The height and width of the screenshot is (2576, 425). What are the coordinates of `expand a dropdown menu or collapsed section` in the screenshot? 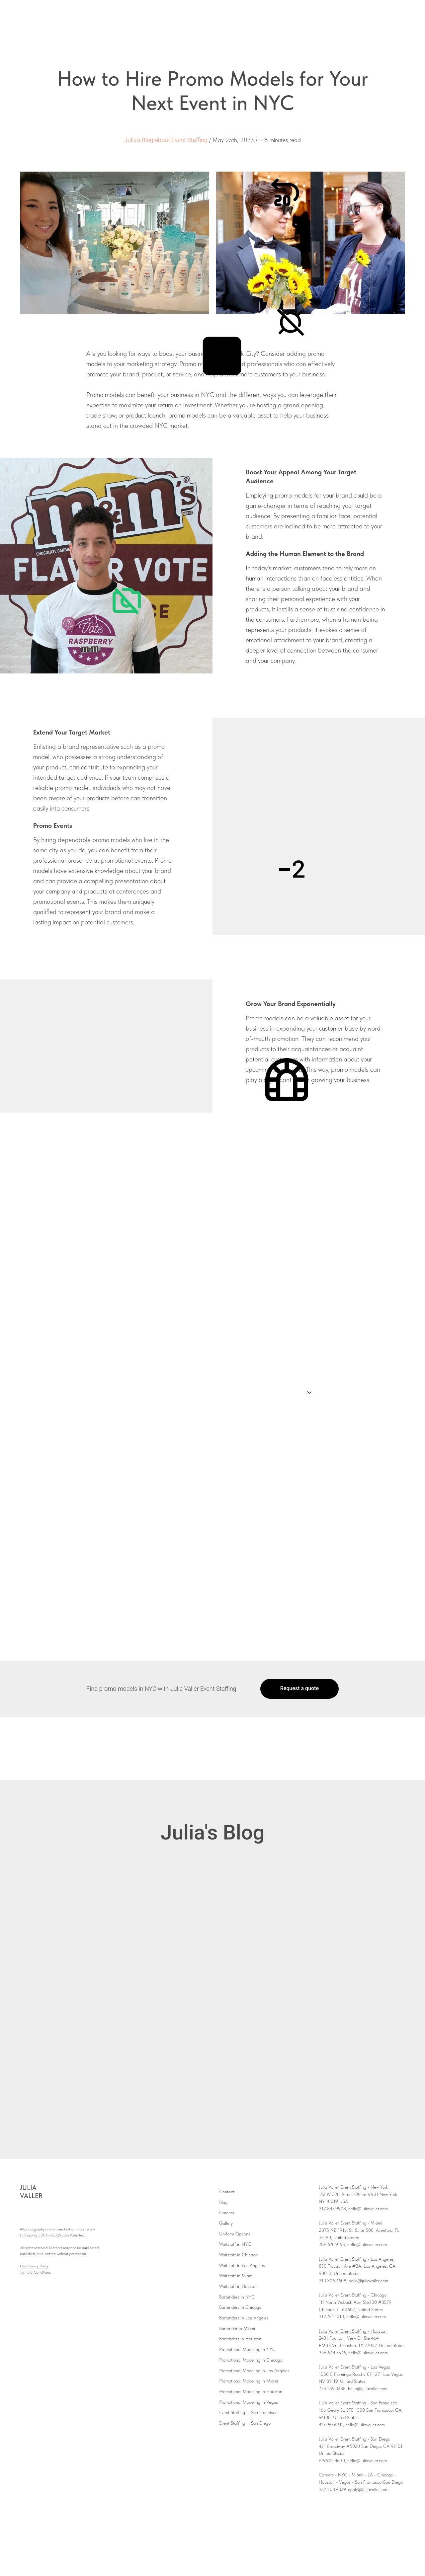 It's located at (309, 1392).